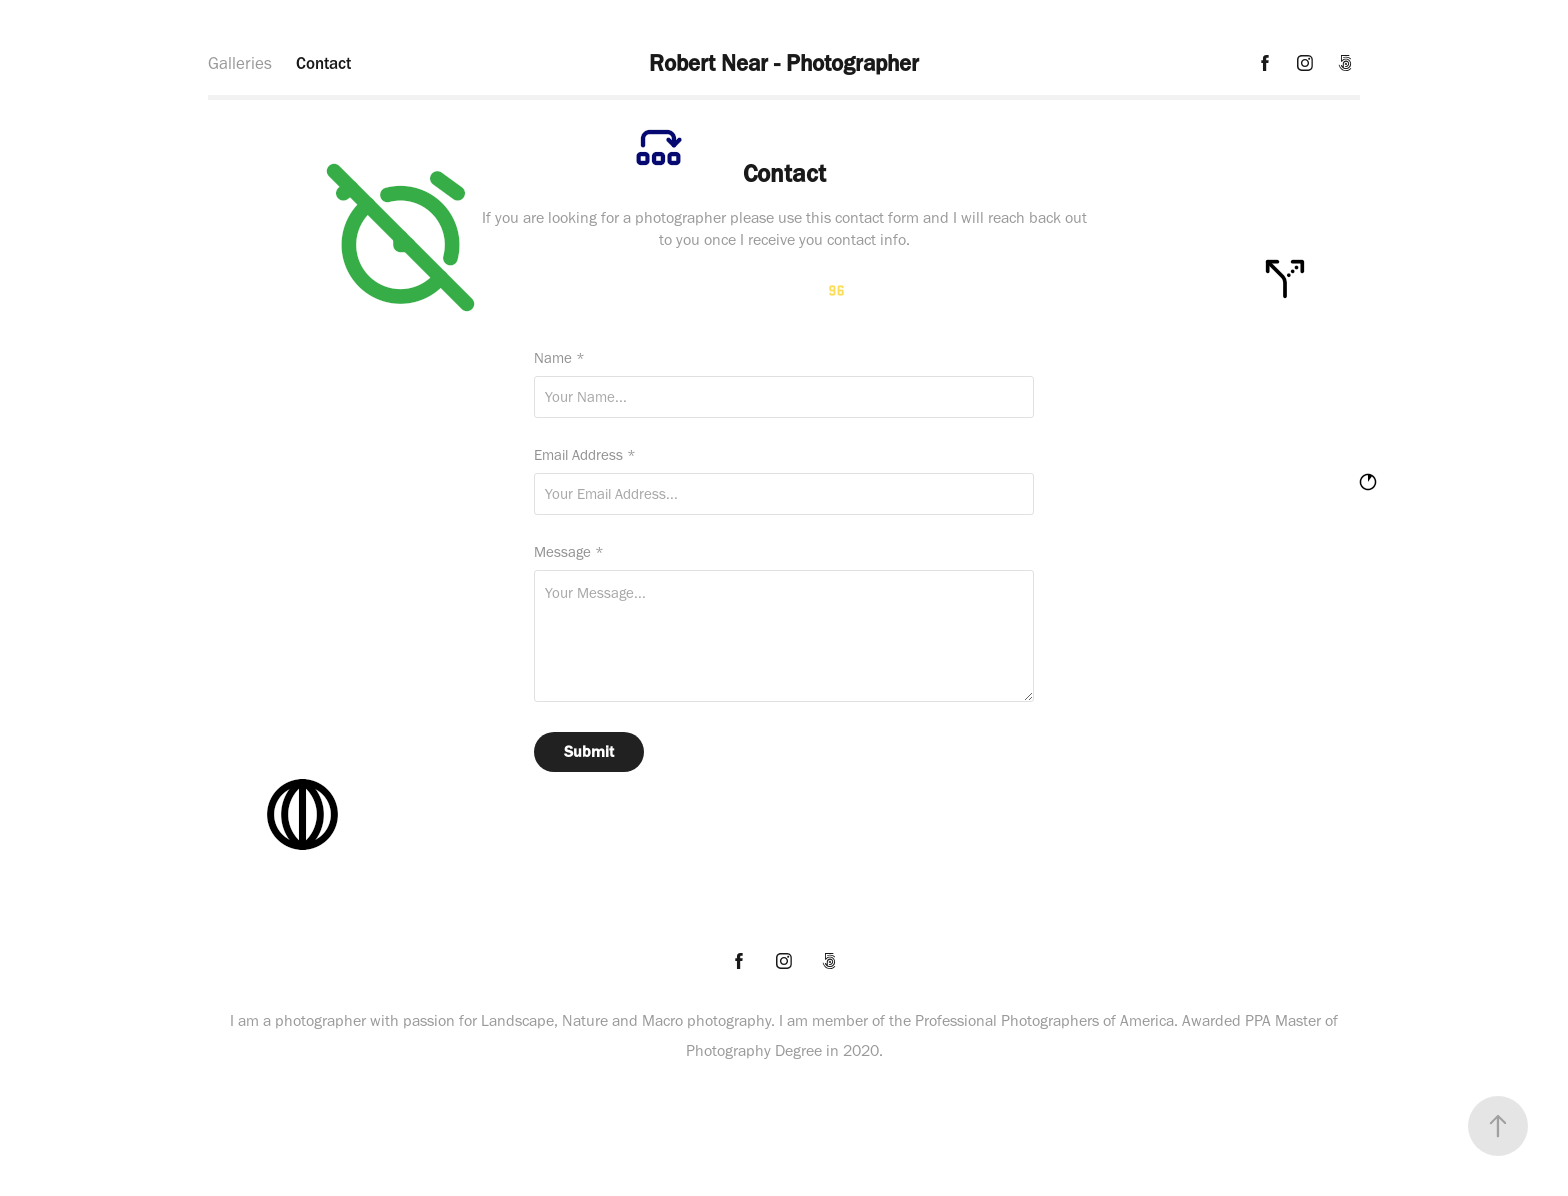 The height and width of the screenshot is (1196, 1568). I want to click on displays the number 96 as a label or count indicator, so click(836, 290).